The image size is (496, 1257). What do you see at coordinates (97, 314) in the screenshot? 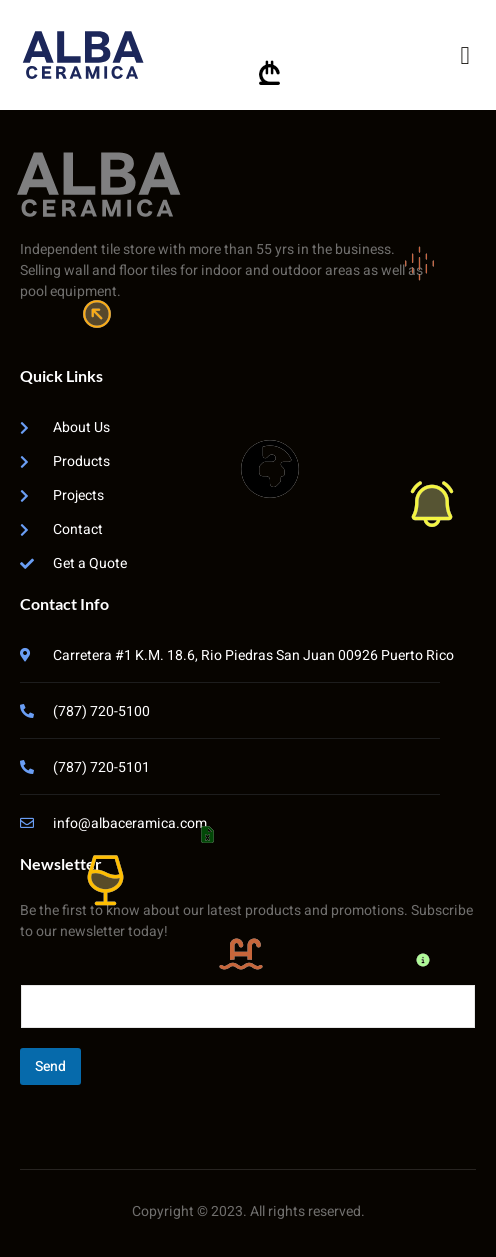
I see `navigate back to previous screen` at bounding box center [97, 314].